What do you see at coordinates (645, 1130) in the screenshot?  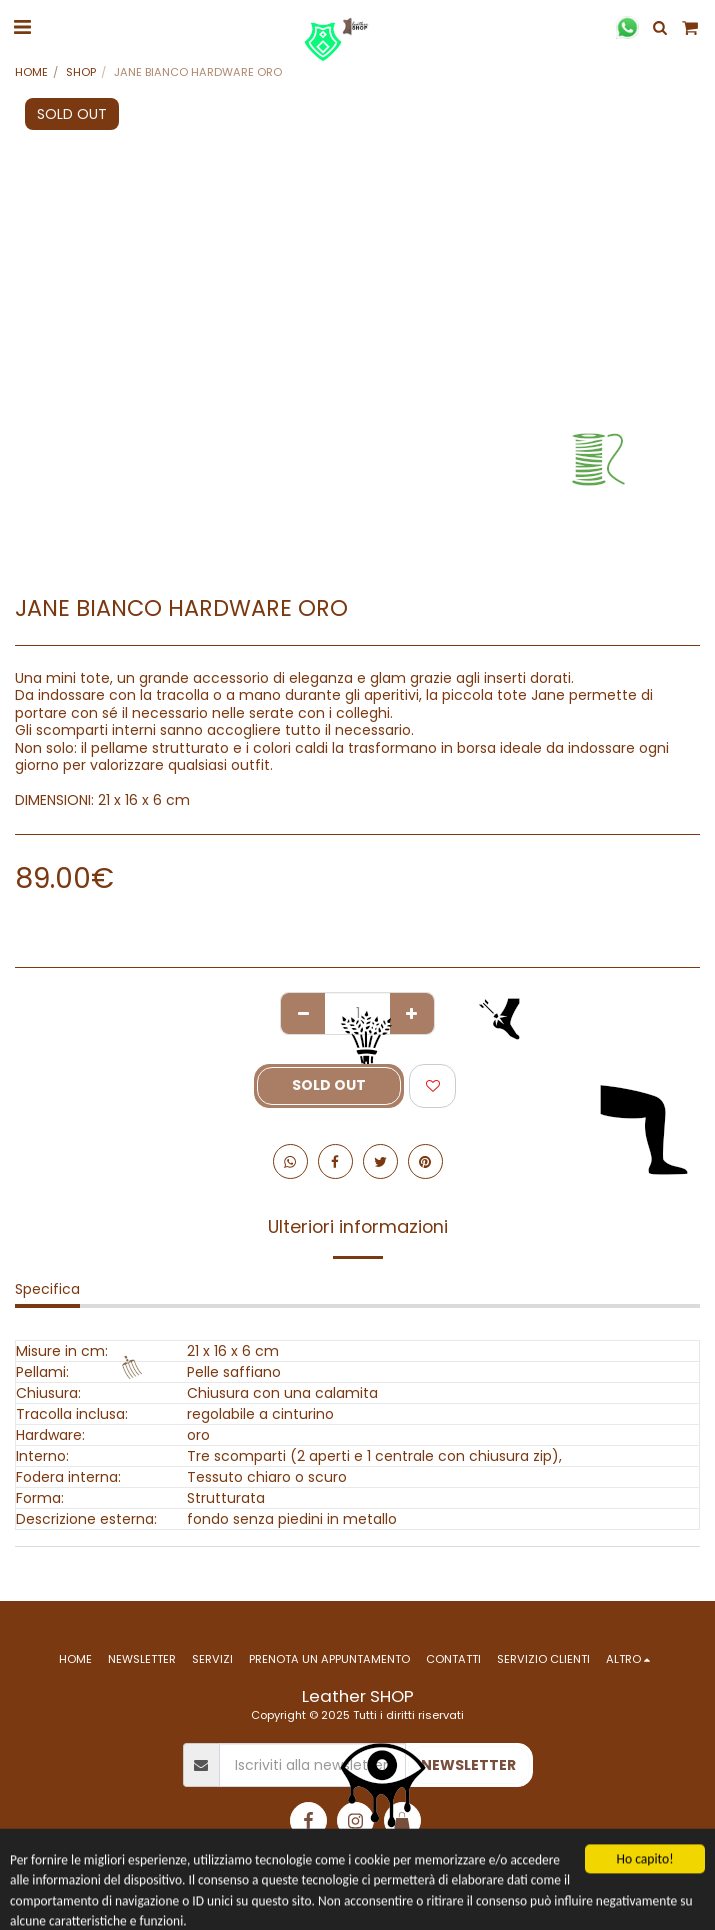 I see `select leg in body part anatomy diagram` at bounding box center [645, 1130].